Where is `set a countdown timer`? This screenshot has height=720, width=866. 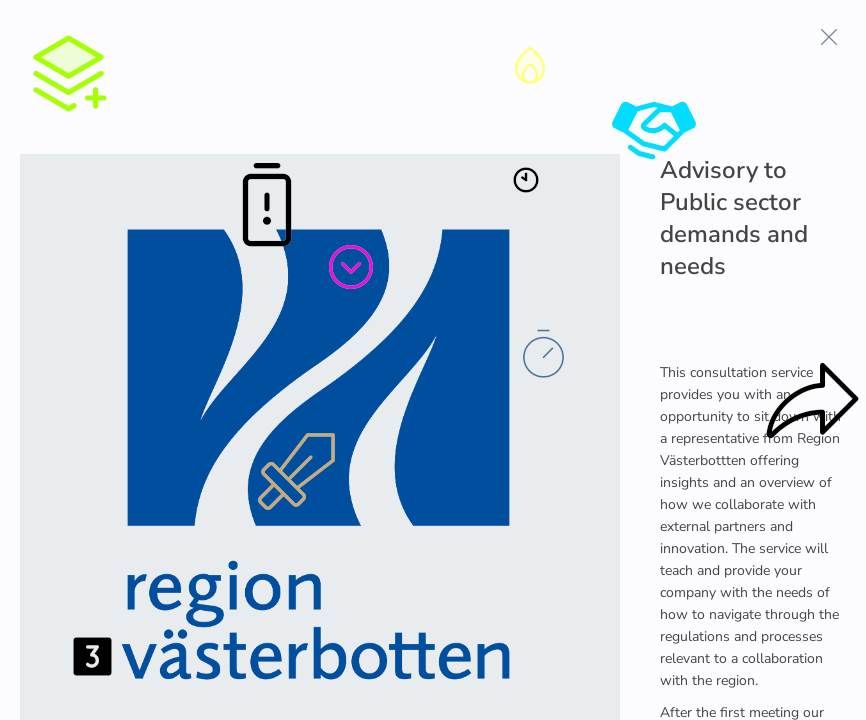
set a countdown timer is located at coordinates (543, 355).